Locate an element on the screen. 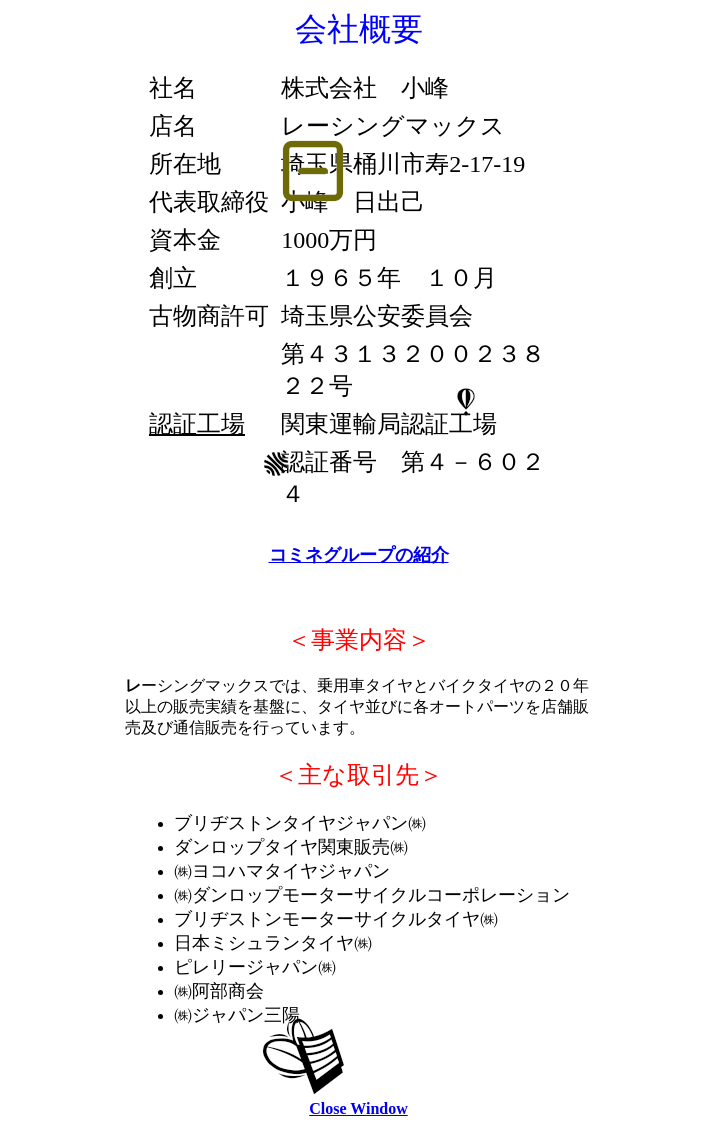 Image resolution: width=717 pixels, height=1134 pixels. taxbuzz company logo is located at coordinates (303, 1056).